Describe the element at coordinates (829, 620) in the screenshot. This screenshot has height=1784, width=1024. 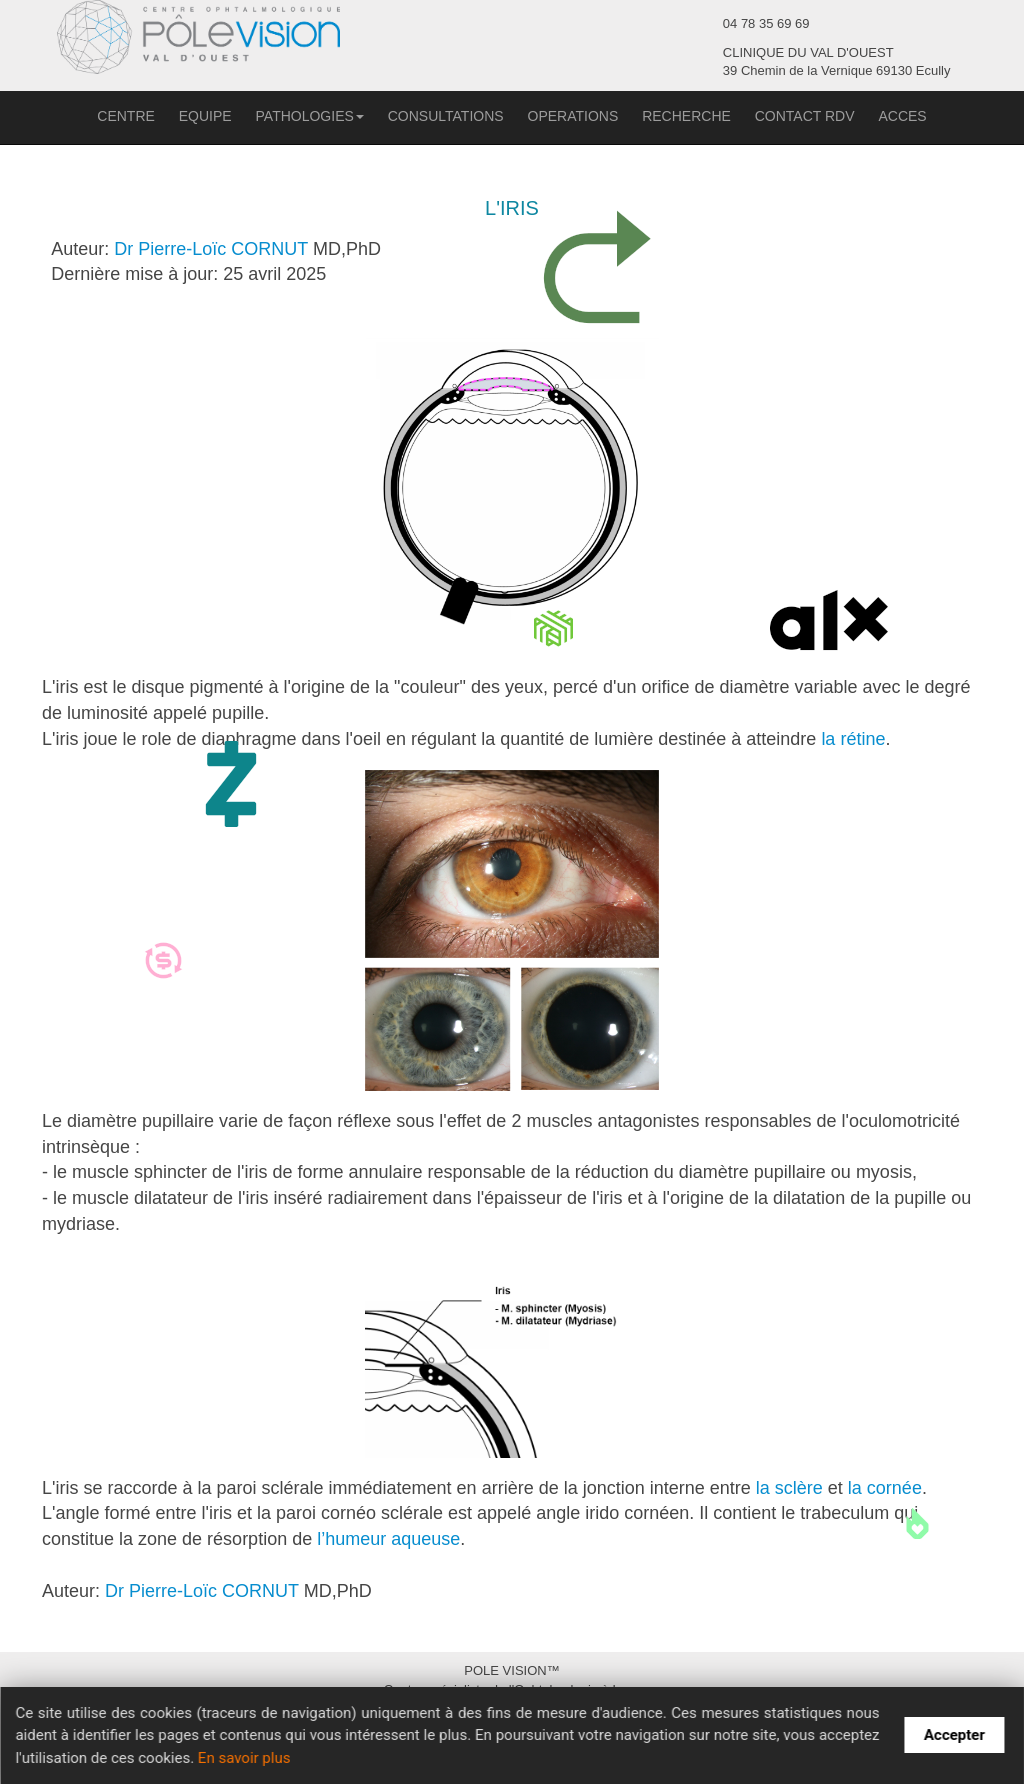
I see `alx brand logo` at that location.